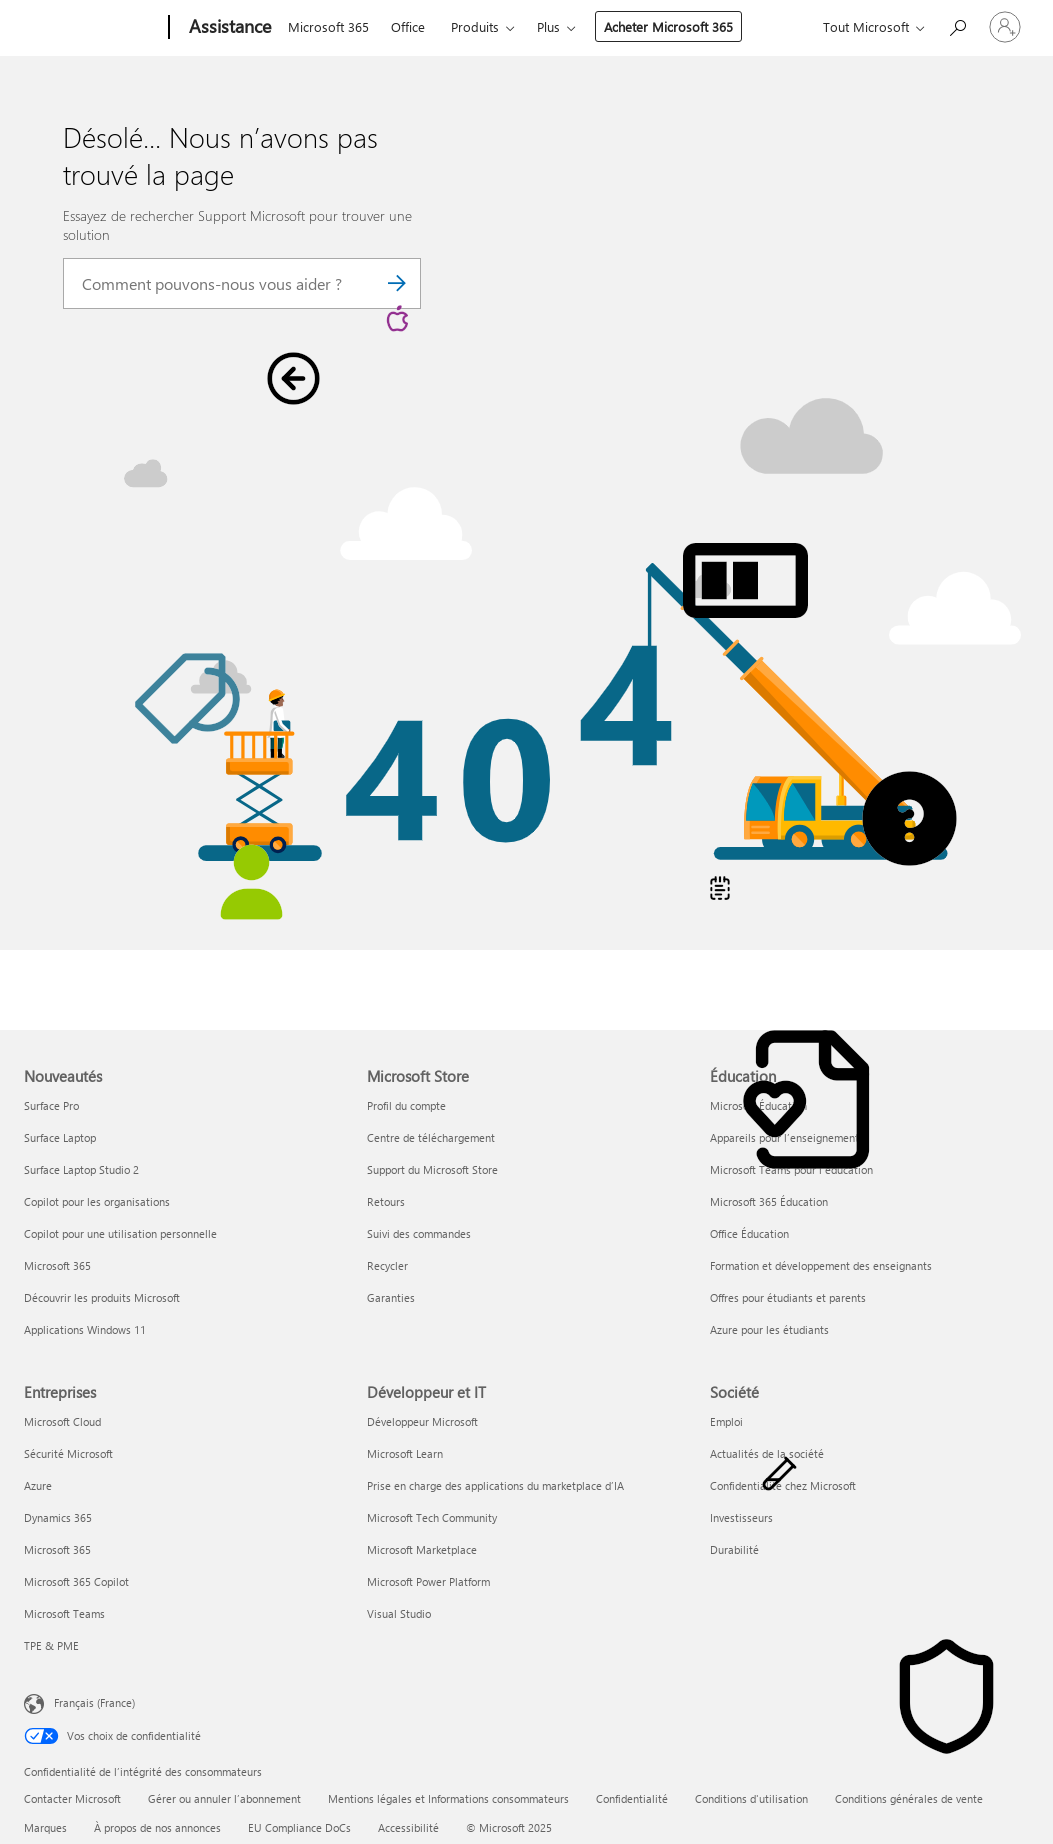  Describe the element at coordinates (720, 888) in the screenshot. I see `draft or unsaved document` at that location.